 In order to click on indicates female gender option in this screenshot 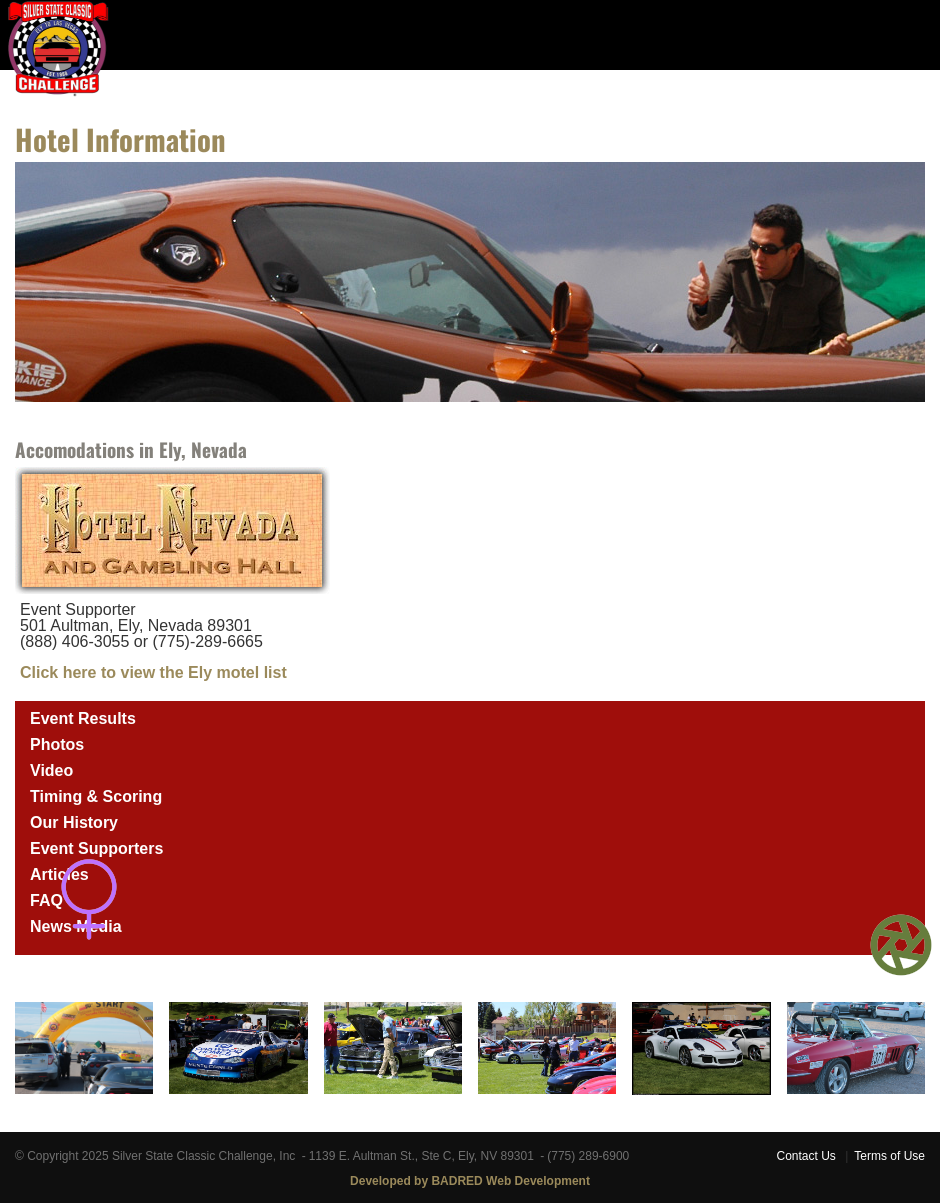, I will do `click(89, 898)`.